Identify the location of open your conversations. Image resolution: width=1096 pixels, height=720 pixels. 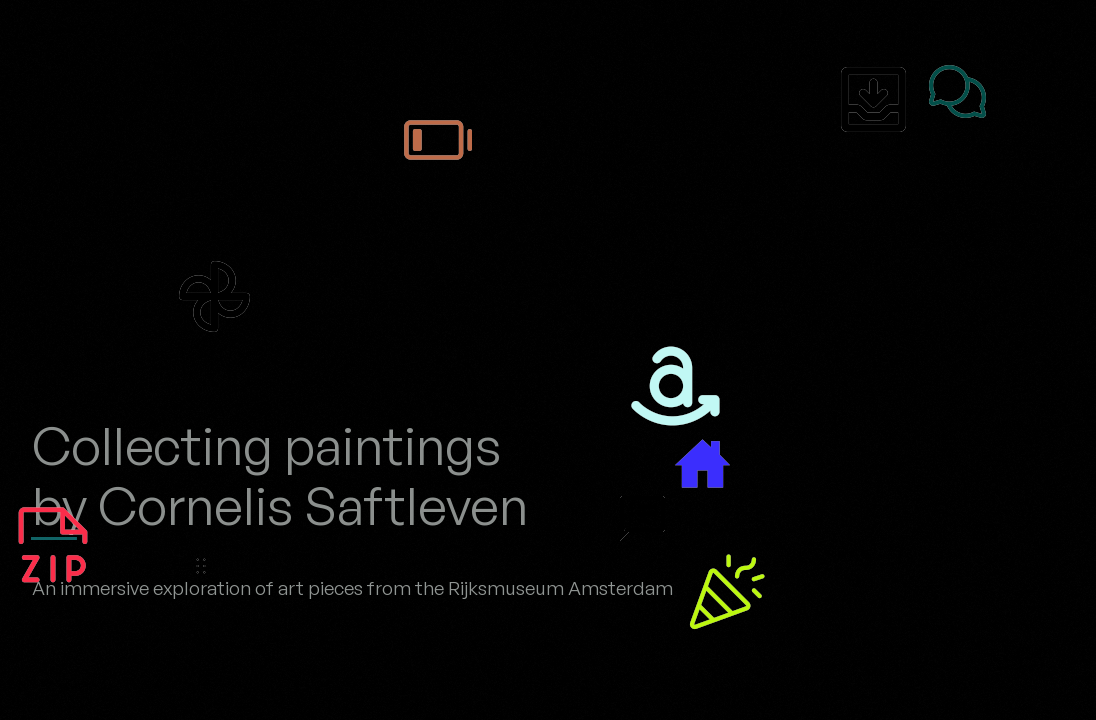
(957, 91).